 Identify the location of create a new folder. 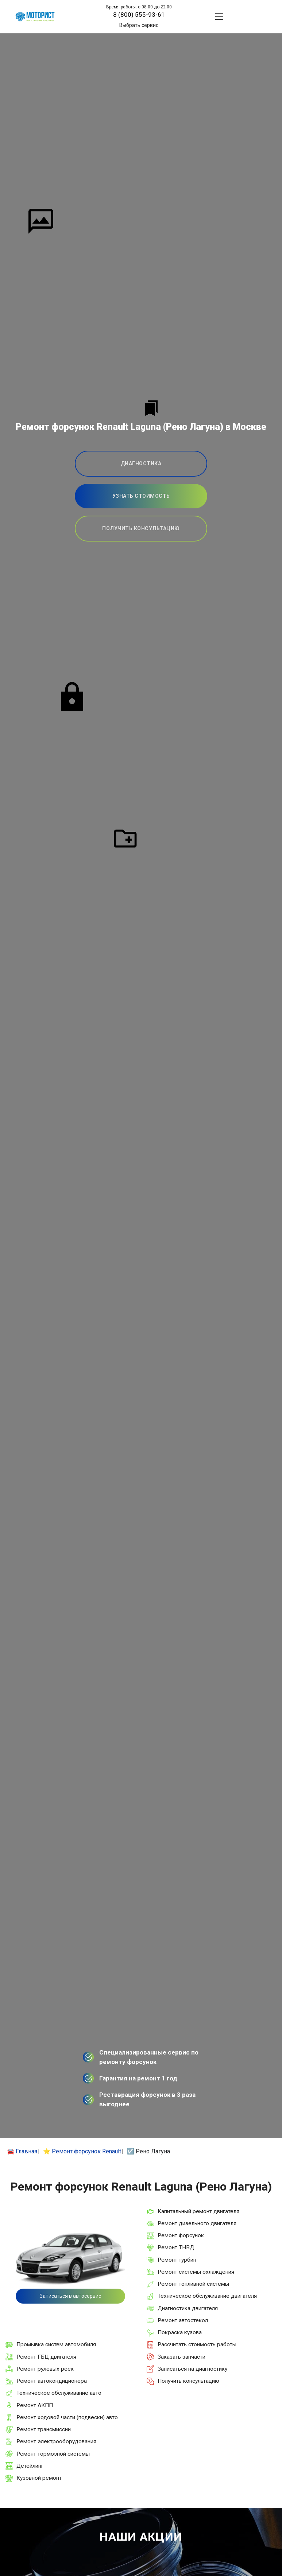
(125, 838).